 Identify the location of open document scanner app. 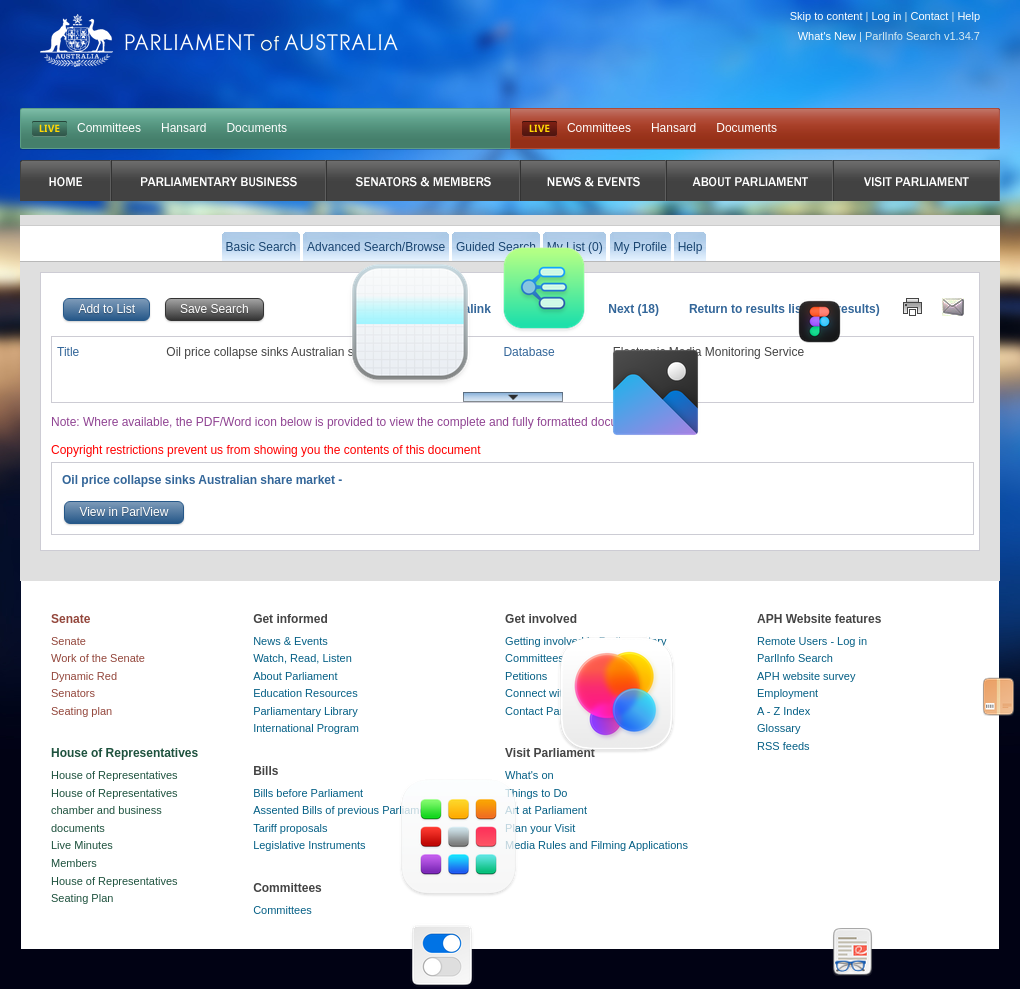
(410, 322).